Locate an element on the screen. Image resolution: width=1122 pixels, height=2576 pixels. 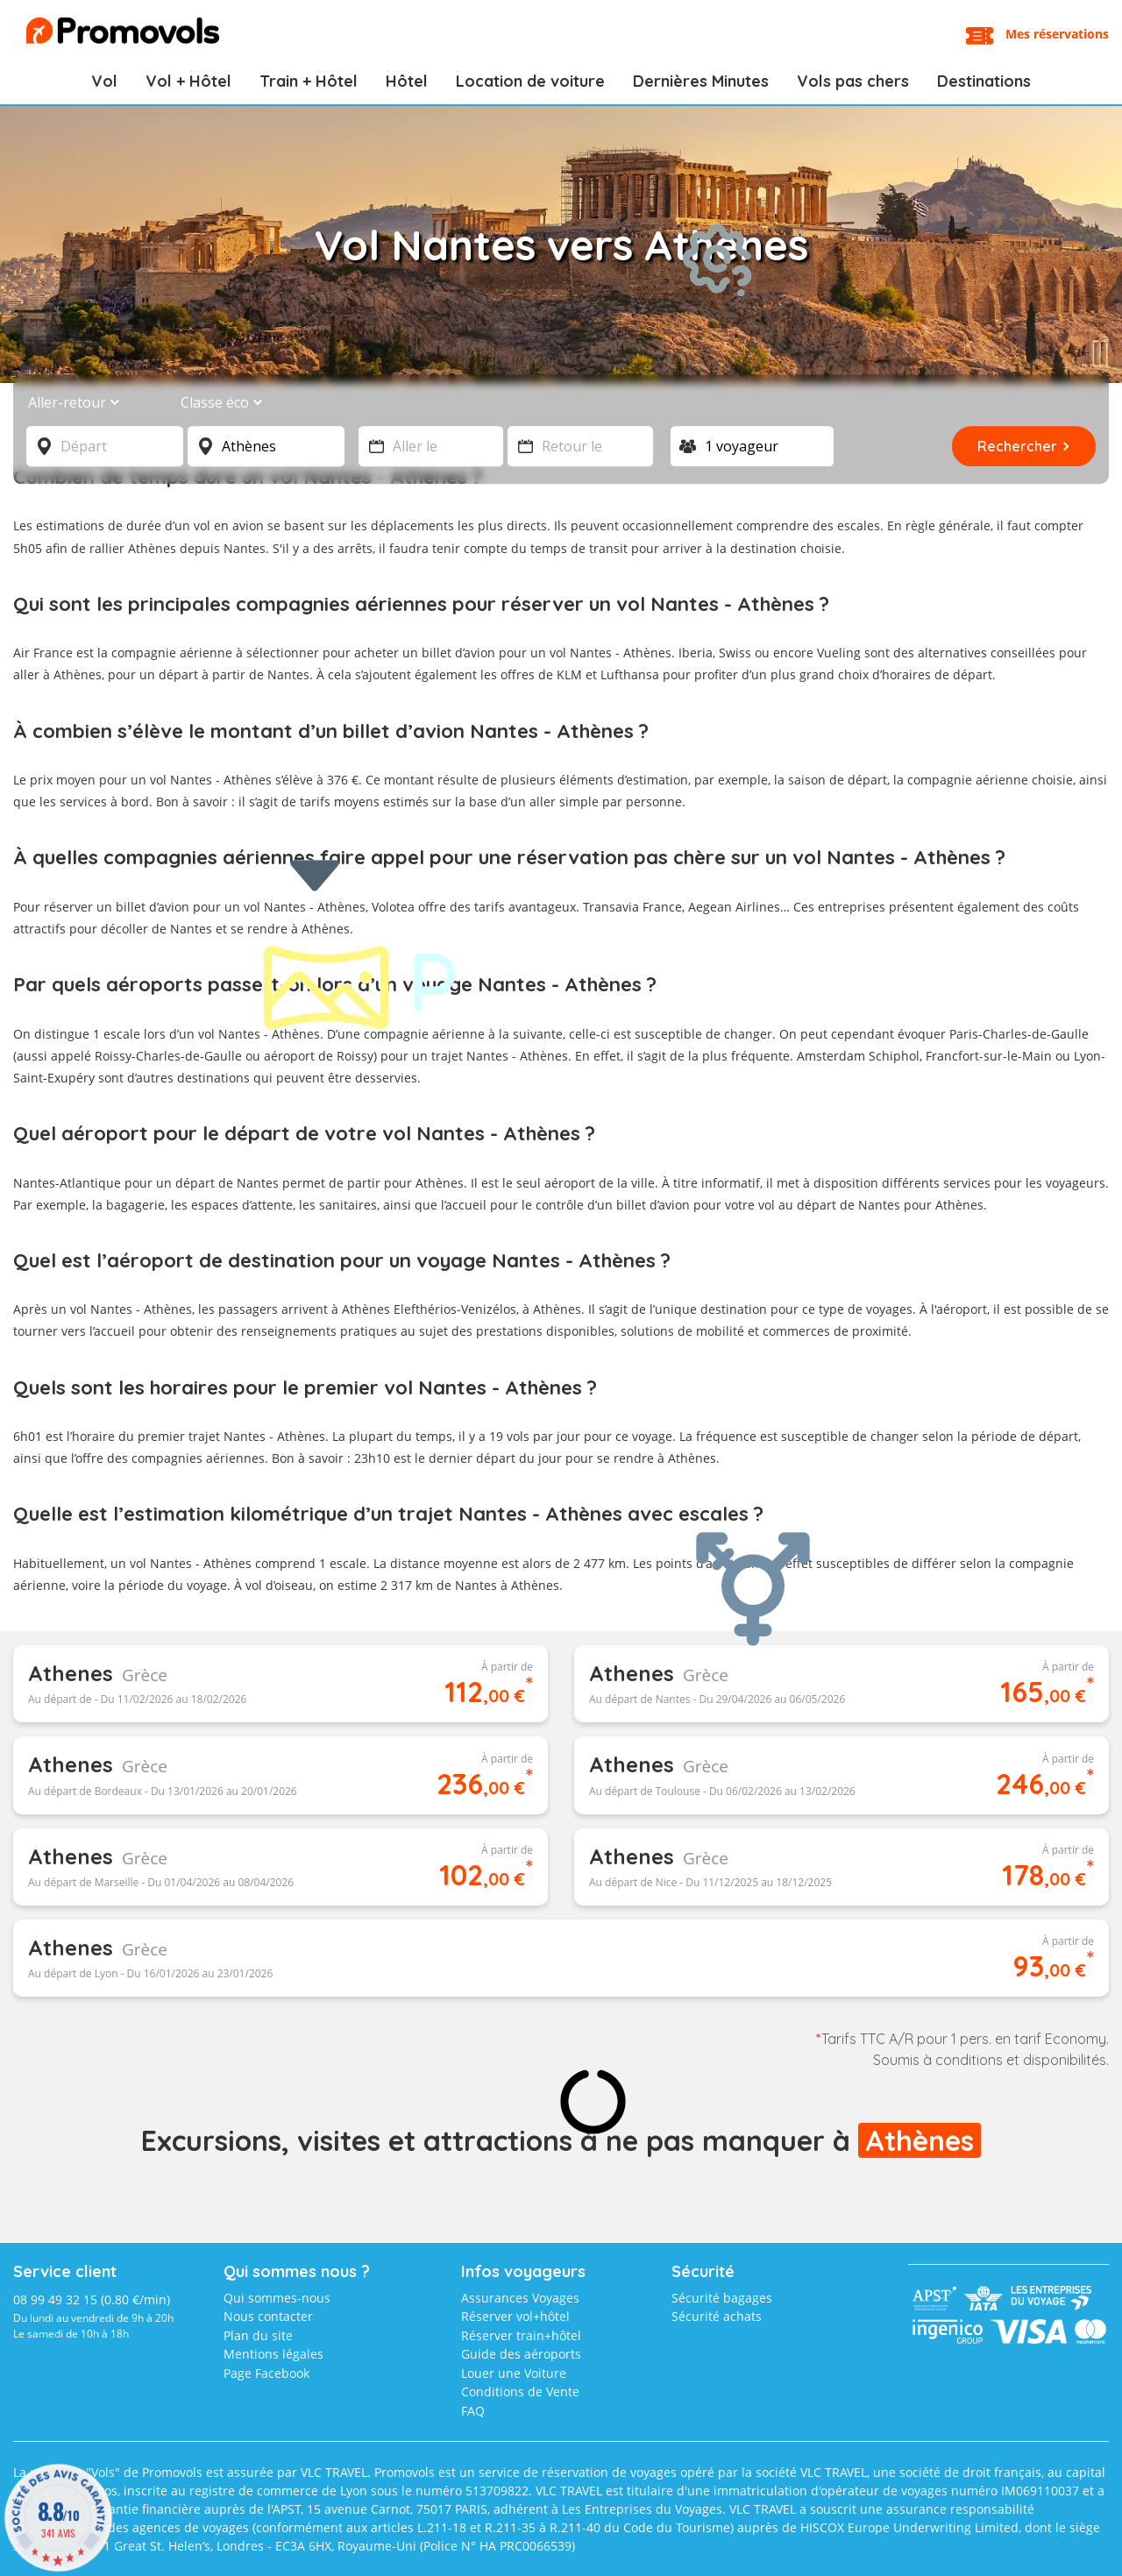
expand a dropdown menu is located at coordinates (315, 876).